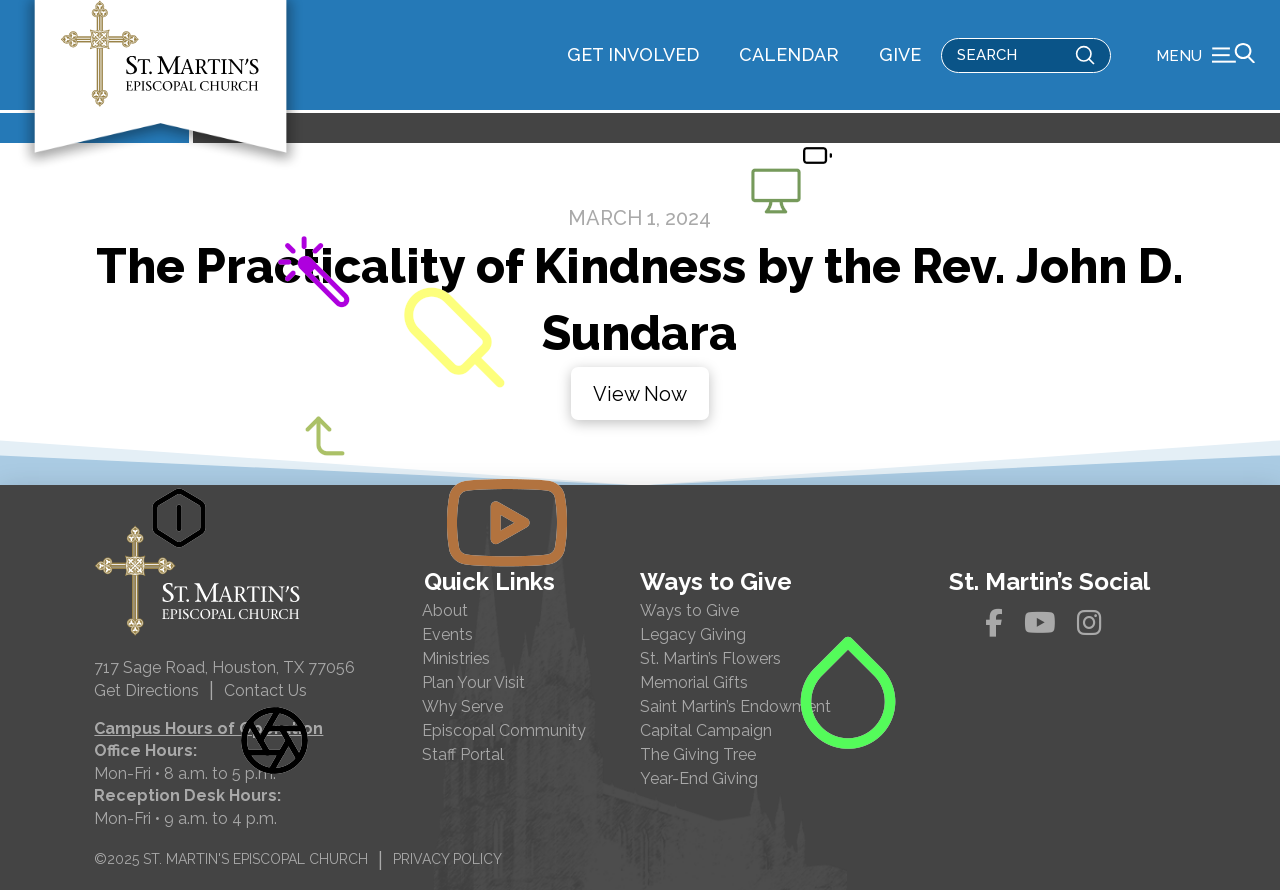  What do you see at coordinates (776, 191) in the screenshot?
I see `view on desktop device` at bounding box center [776, 191].